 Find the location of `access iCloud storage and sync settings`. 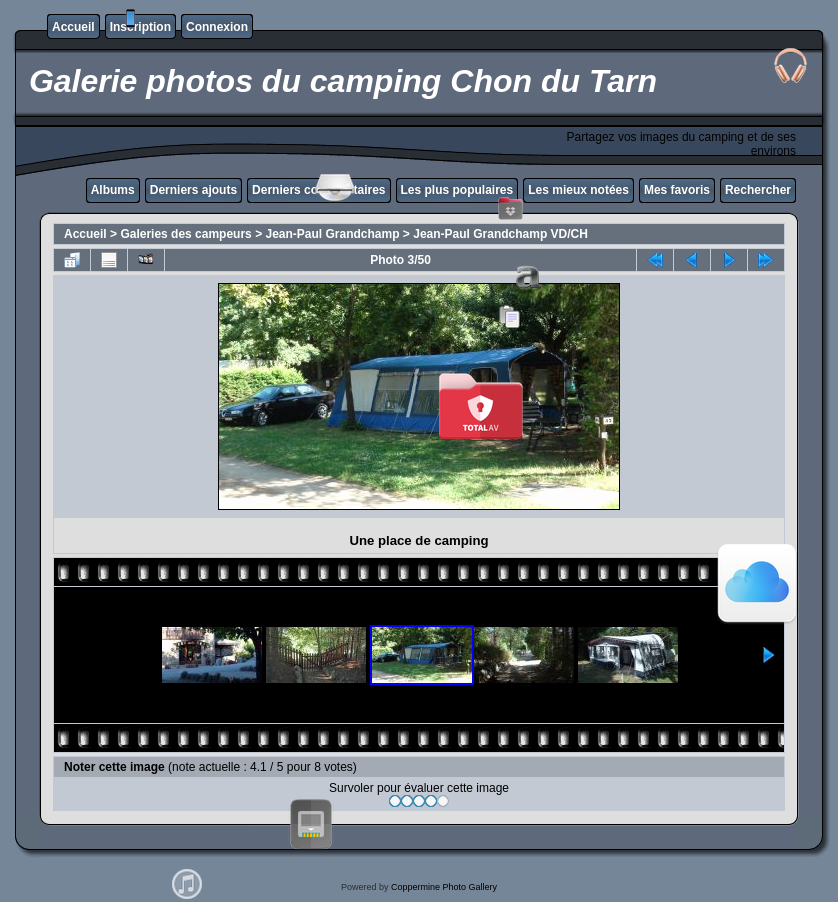

access iCloud storage and sync settings is located at coordinates (757, 583).